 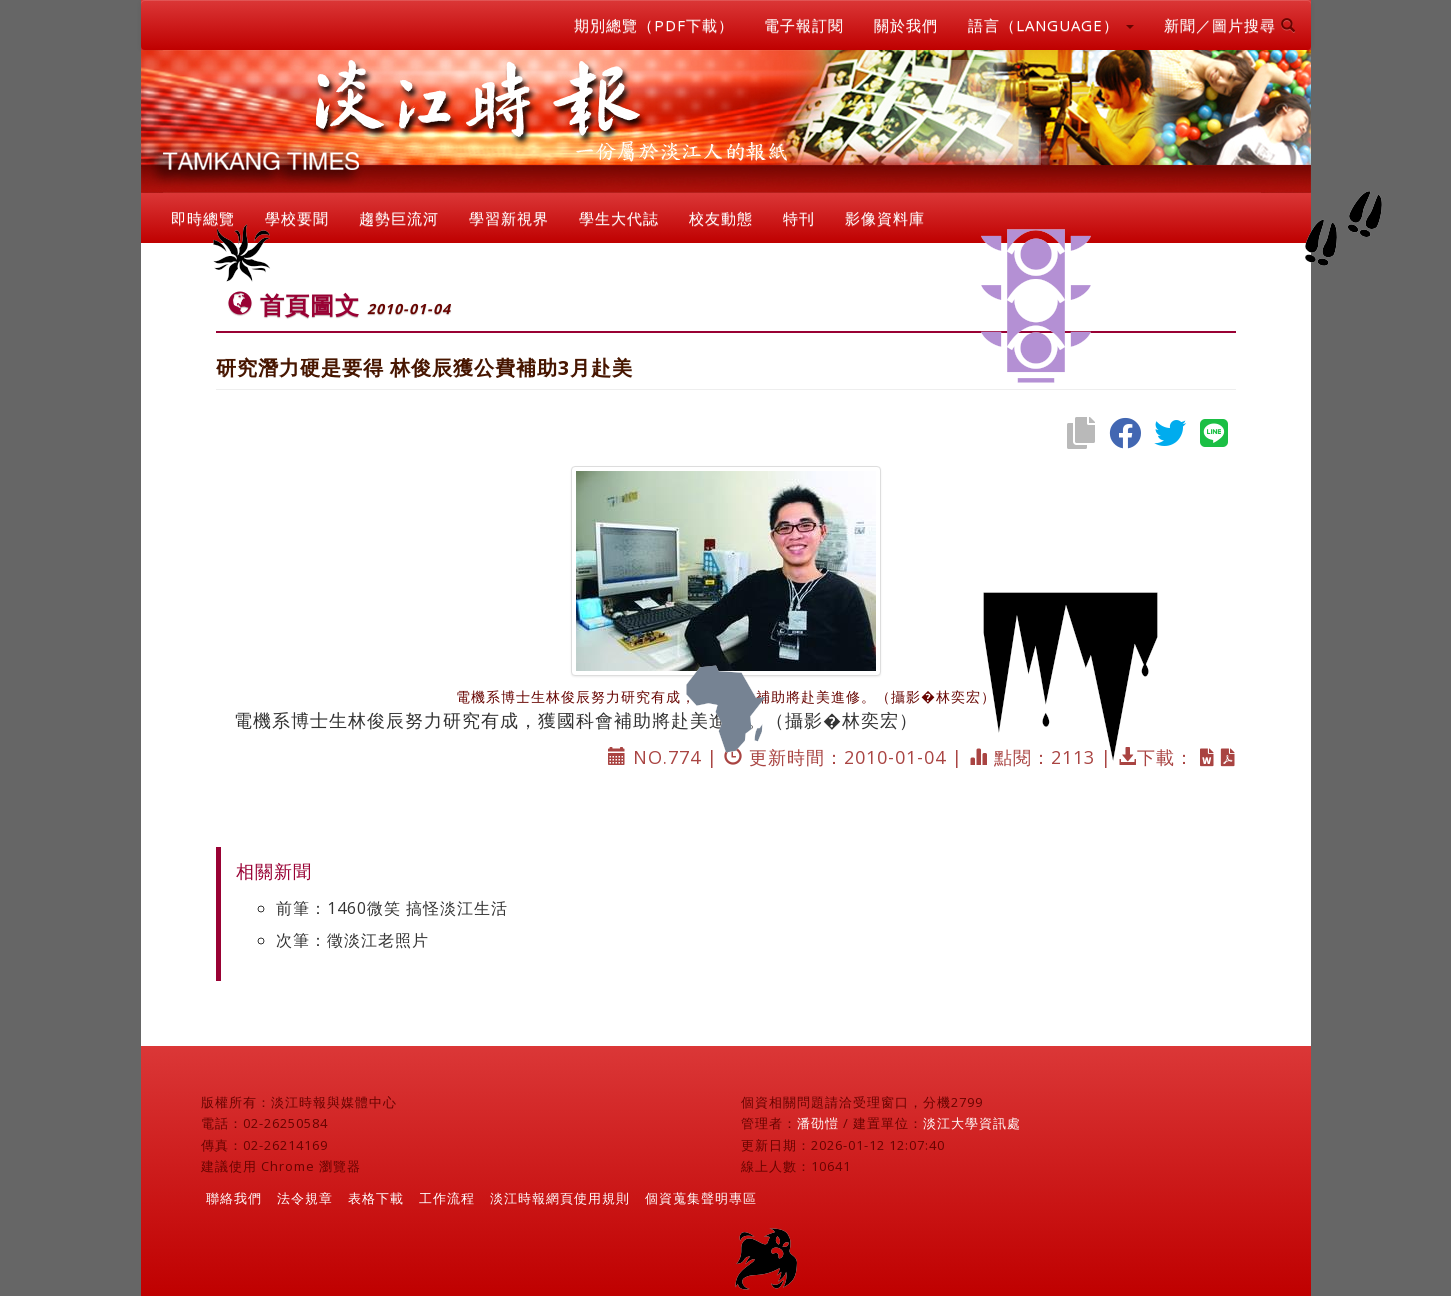 What do you see at coordinates (241, 252) in the screenshot?
I see `vanilla flavor ingredient or flavoring option` at bounding box center [241, 252].